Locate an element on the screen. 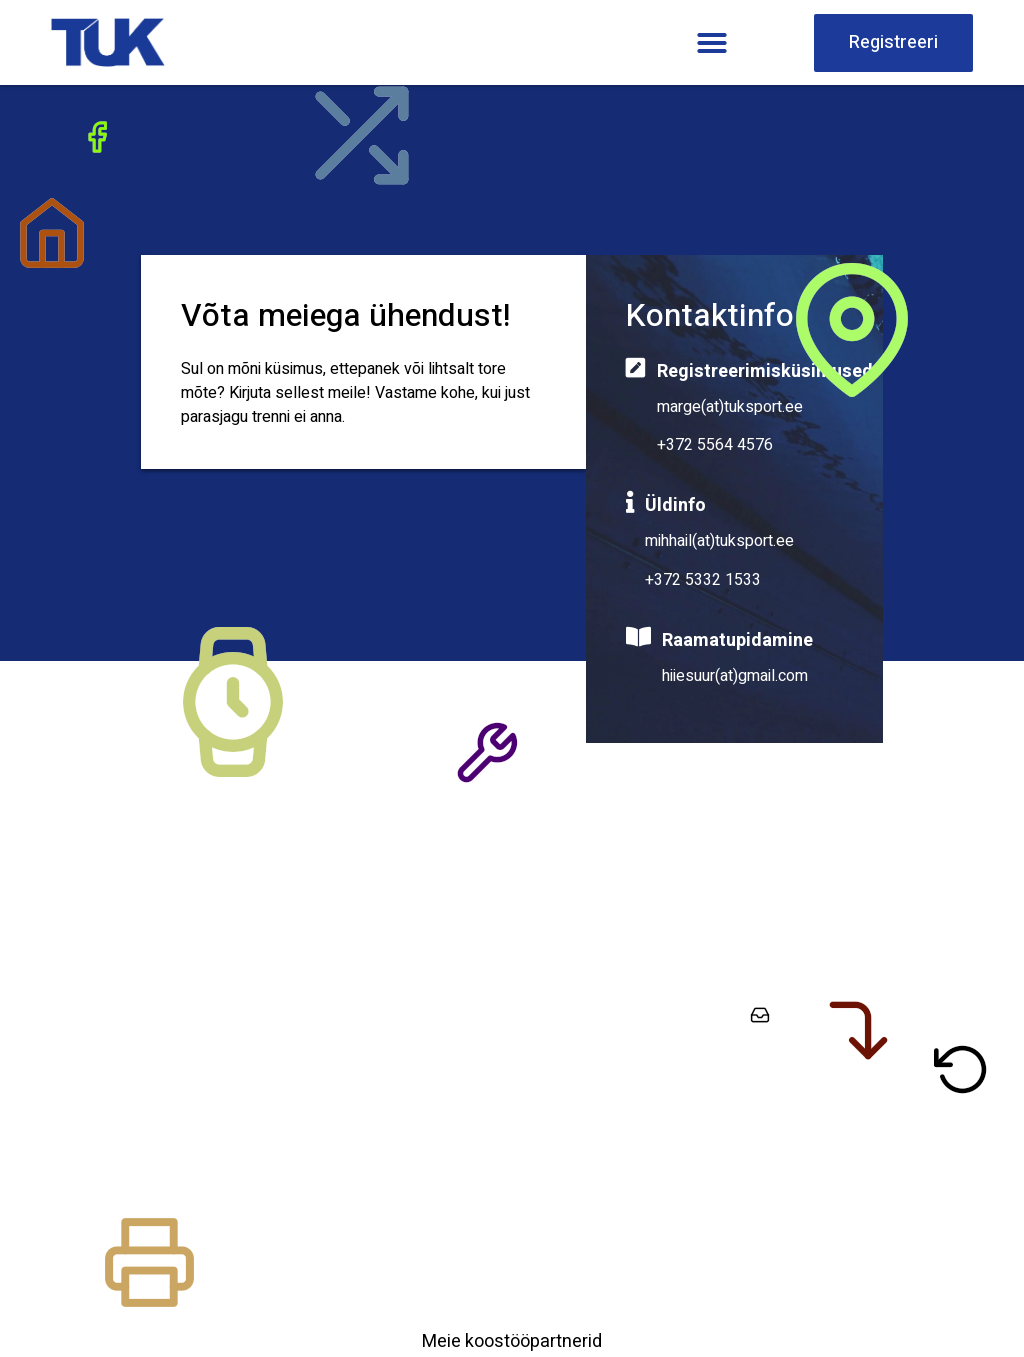 Image resolution: width=1024 pixels, height=1357 pixels. view time or clock settings is located at coordinates (233, 702).